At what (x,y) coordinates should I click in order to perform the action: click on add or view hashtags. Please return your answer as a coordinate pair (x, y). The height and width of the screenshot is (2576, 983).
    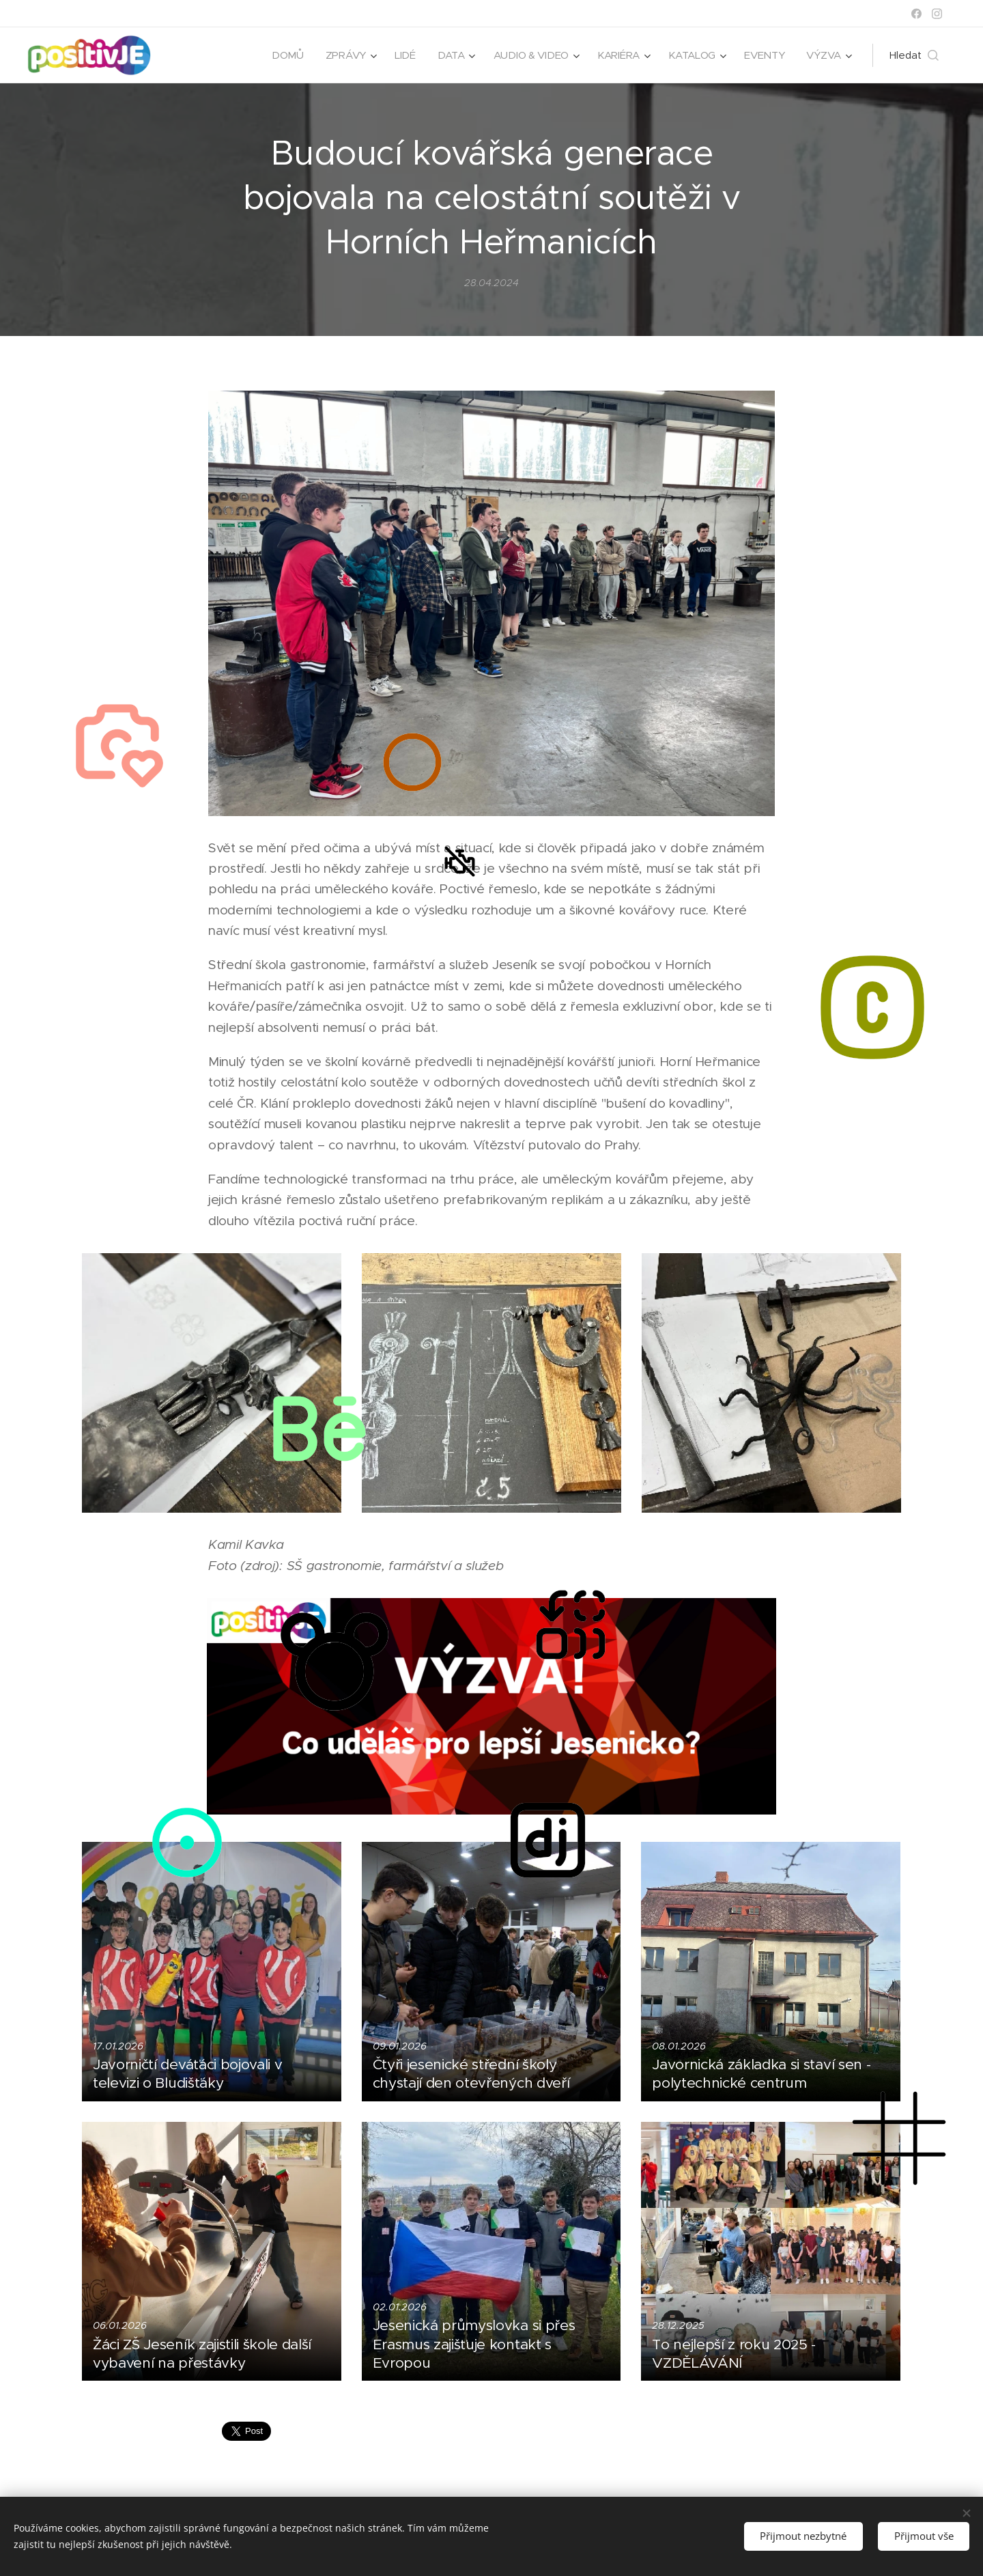
    Looking at the image, I should click on (899, 2138).